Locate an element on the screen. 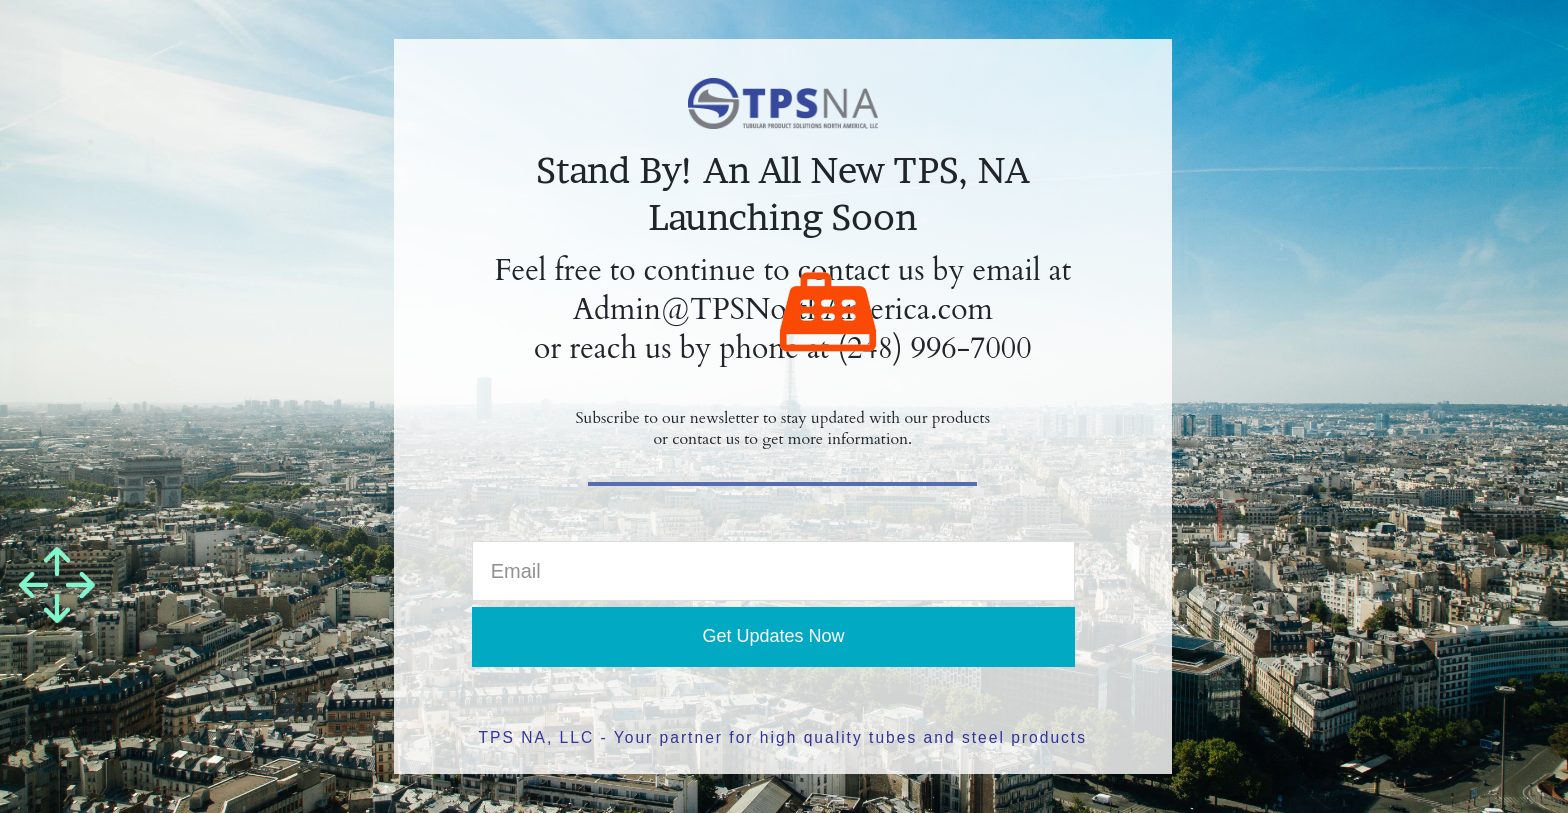  expand content in all directions is located at coordinates (57, 585).